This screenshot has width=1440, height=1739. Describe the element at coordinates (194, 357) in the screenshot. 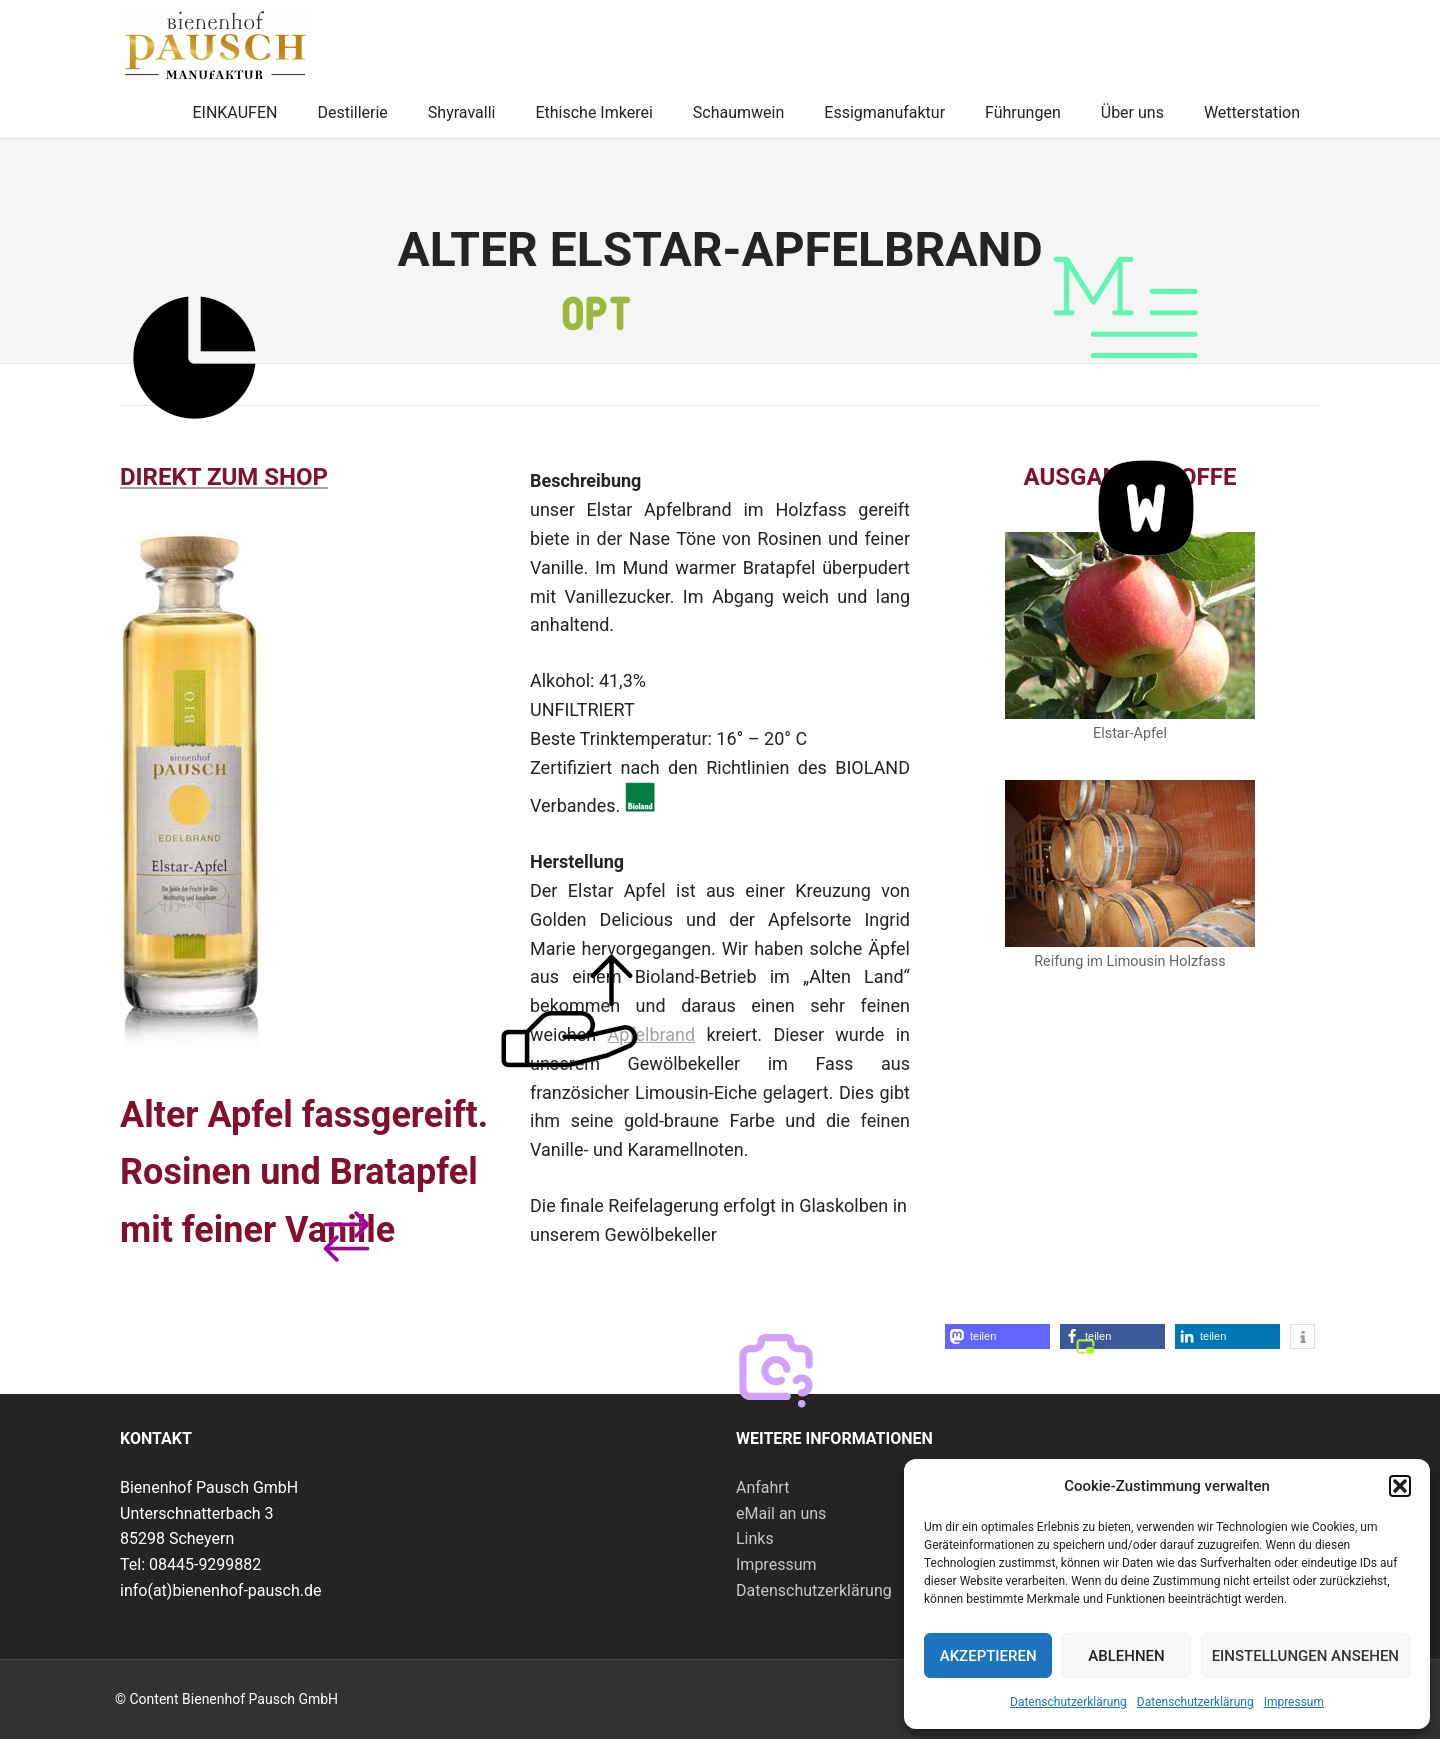

I see `view pie chart analytics` at that location.